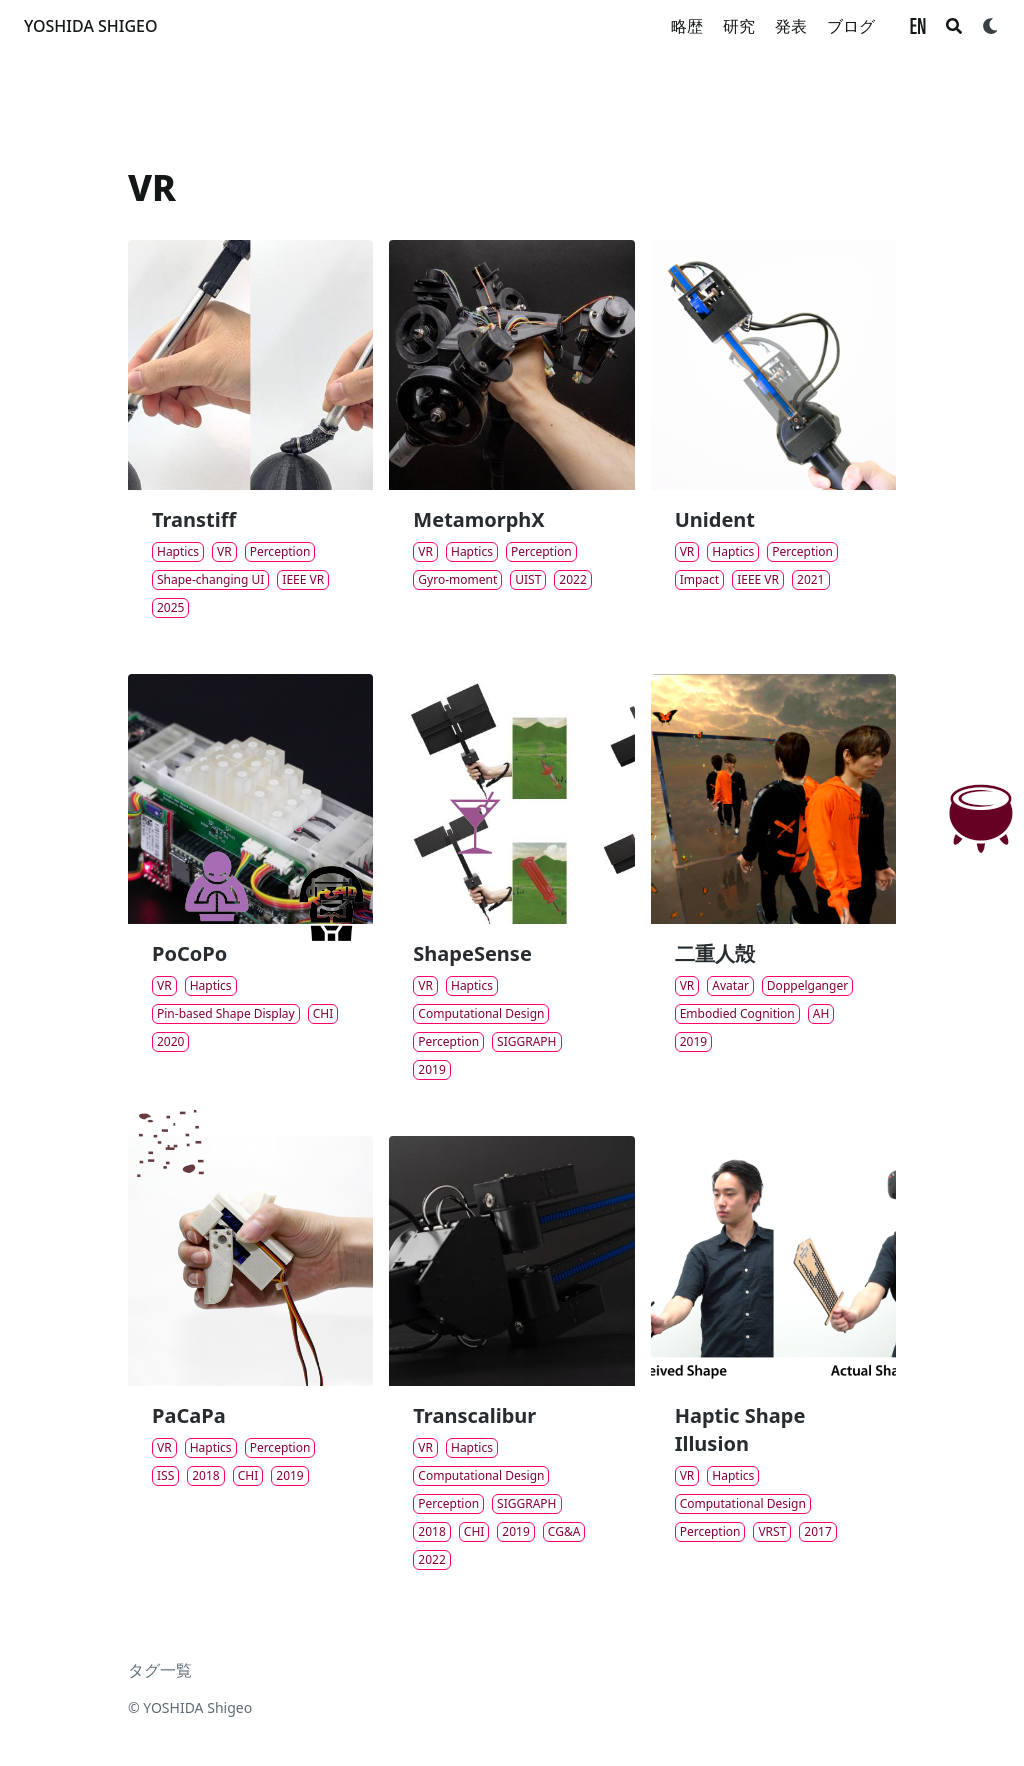  What do you see at coordinates (475, 822) in the screenshot?
I see `access bar or cocktail menu` at bounding box center [475, 822].